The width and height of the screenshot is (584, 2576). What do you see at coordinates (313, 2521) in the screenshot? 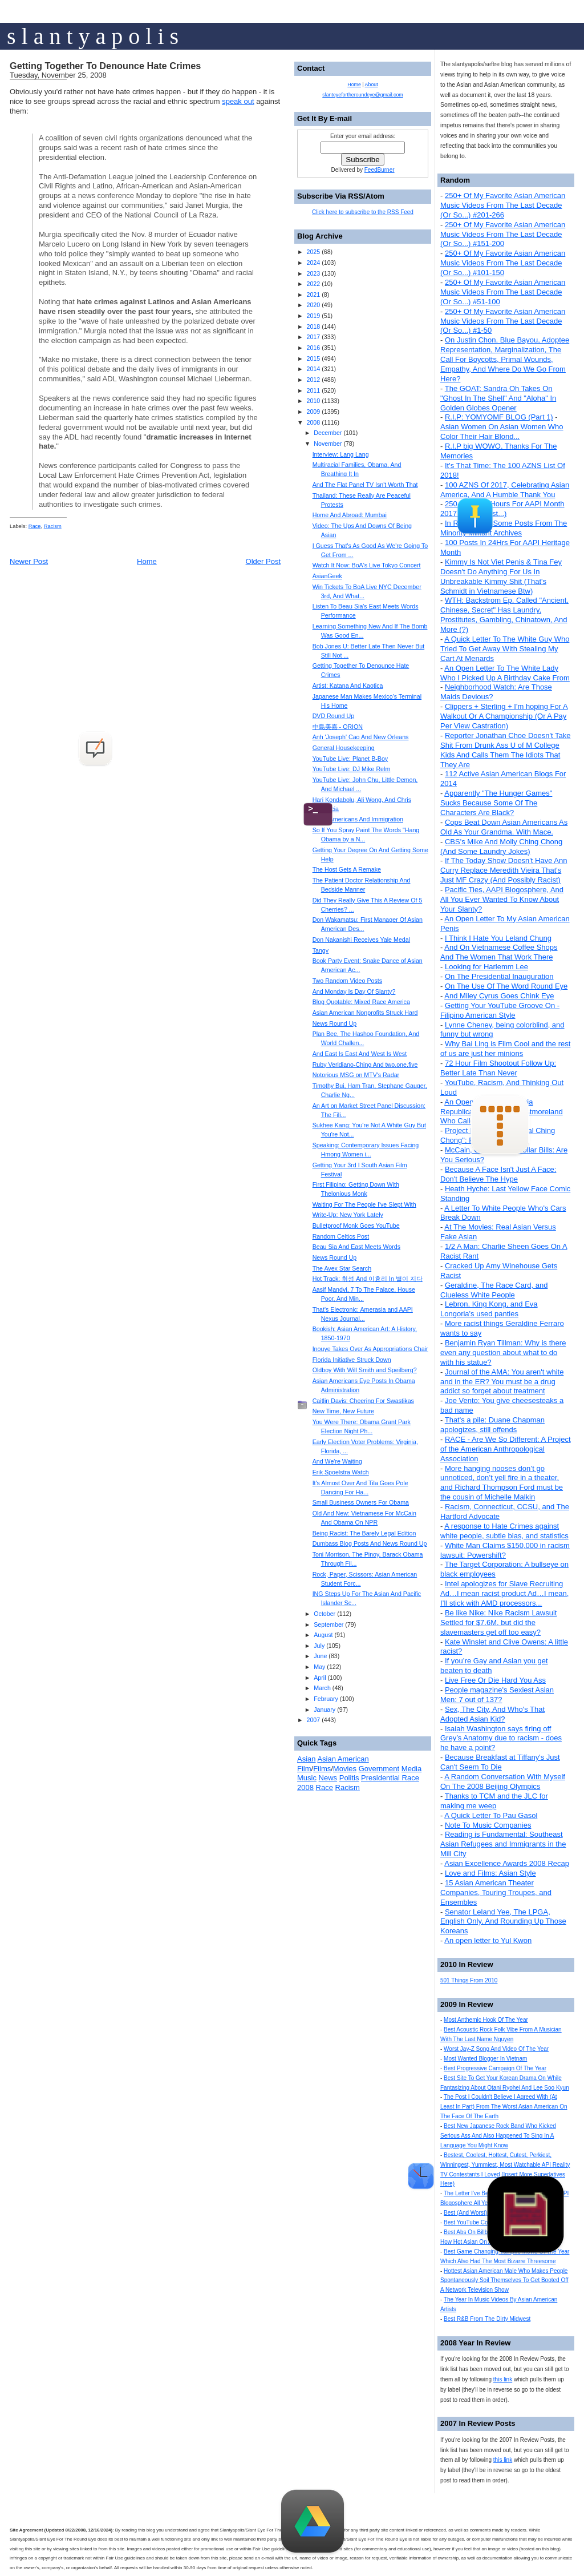
I see `open Google Drive app` at bounding box center [313, 2521].